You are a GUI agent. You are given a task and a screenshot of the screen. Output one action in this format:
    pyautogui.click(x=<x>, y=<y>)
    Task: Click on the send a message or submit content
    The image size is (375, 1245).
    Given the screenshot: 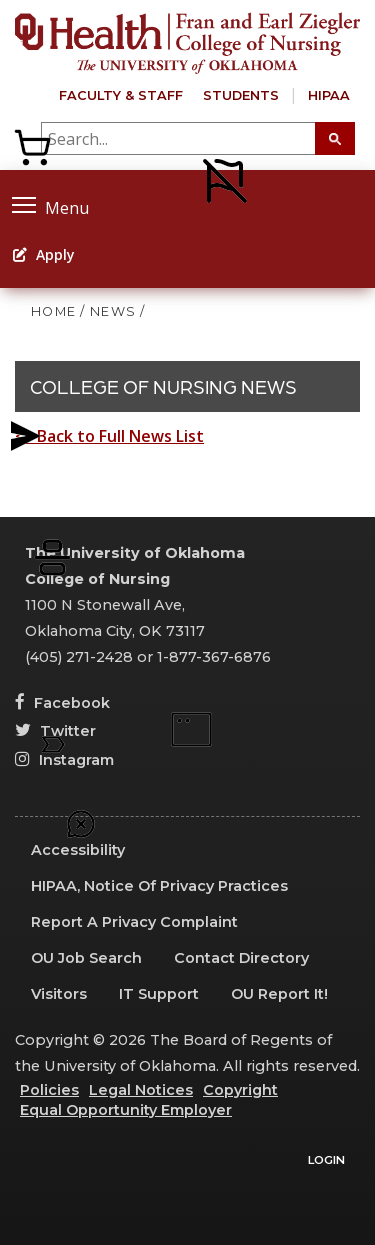 What is the action you would take?
    pyautogui.click(x=26, y=436)
    